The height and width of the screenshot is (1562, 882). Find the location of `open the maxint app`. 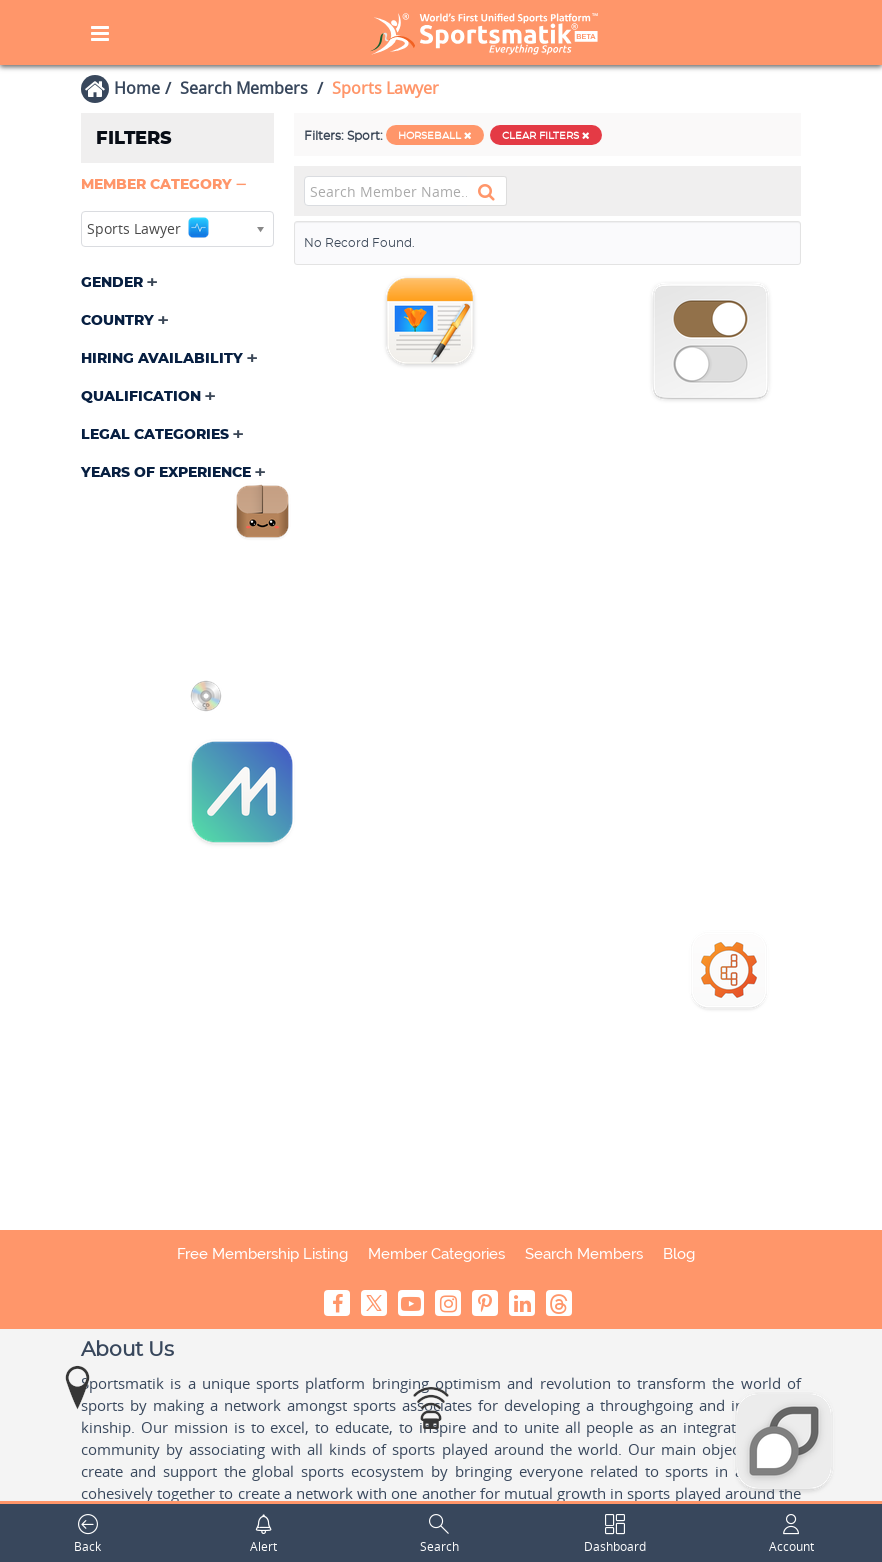

open the maxint app is located at coordinates (241, 791).